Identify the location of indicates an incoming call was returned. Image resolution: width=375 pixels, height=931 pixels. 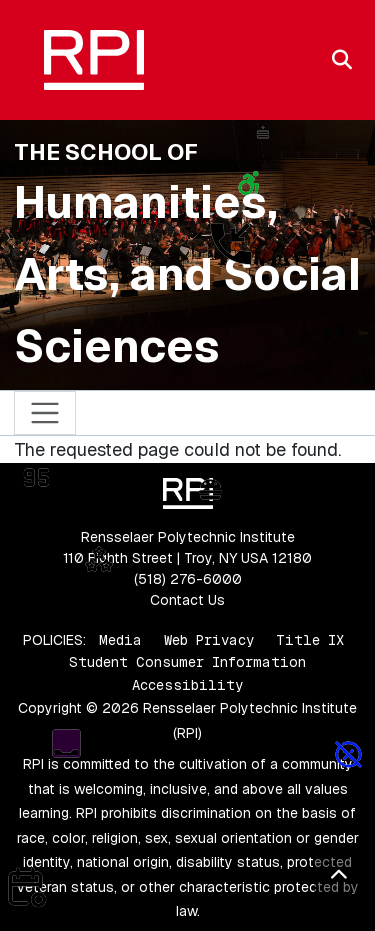
(231, 244).